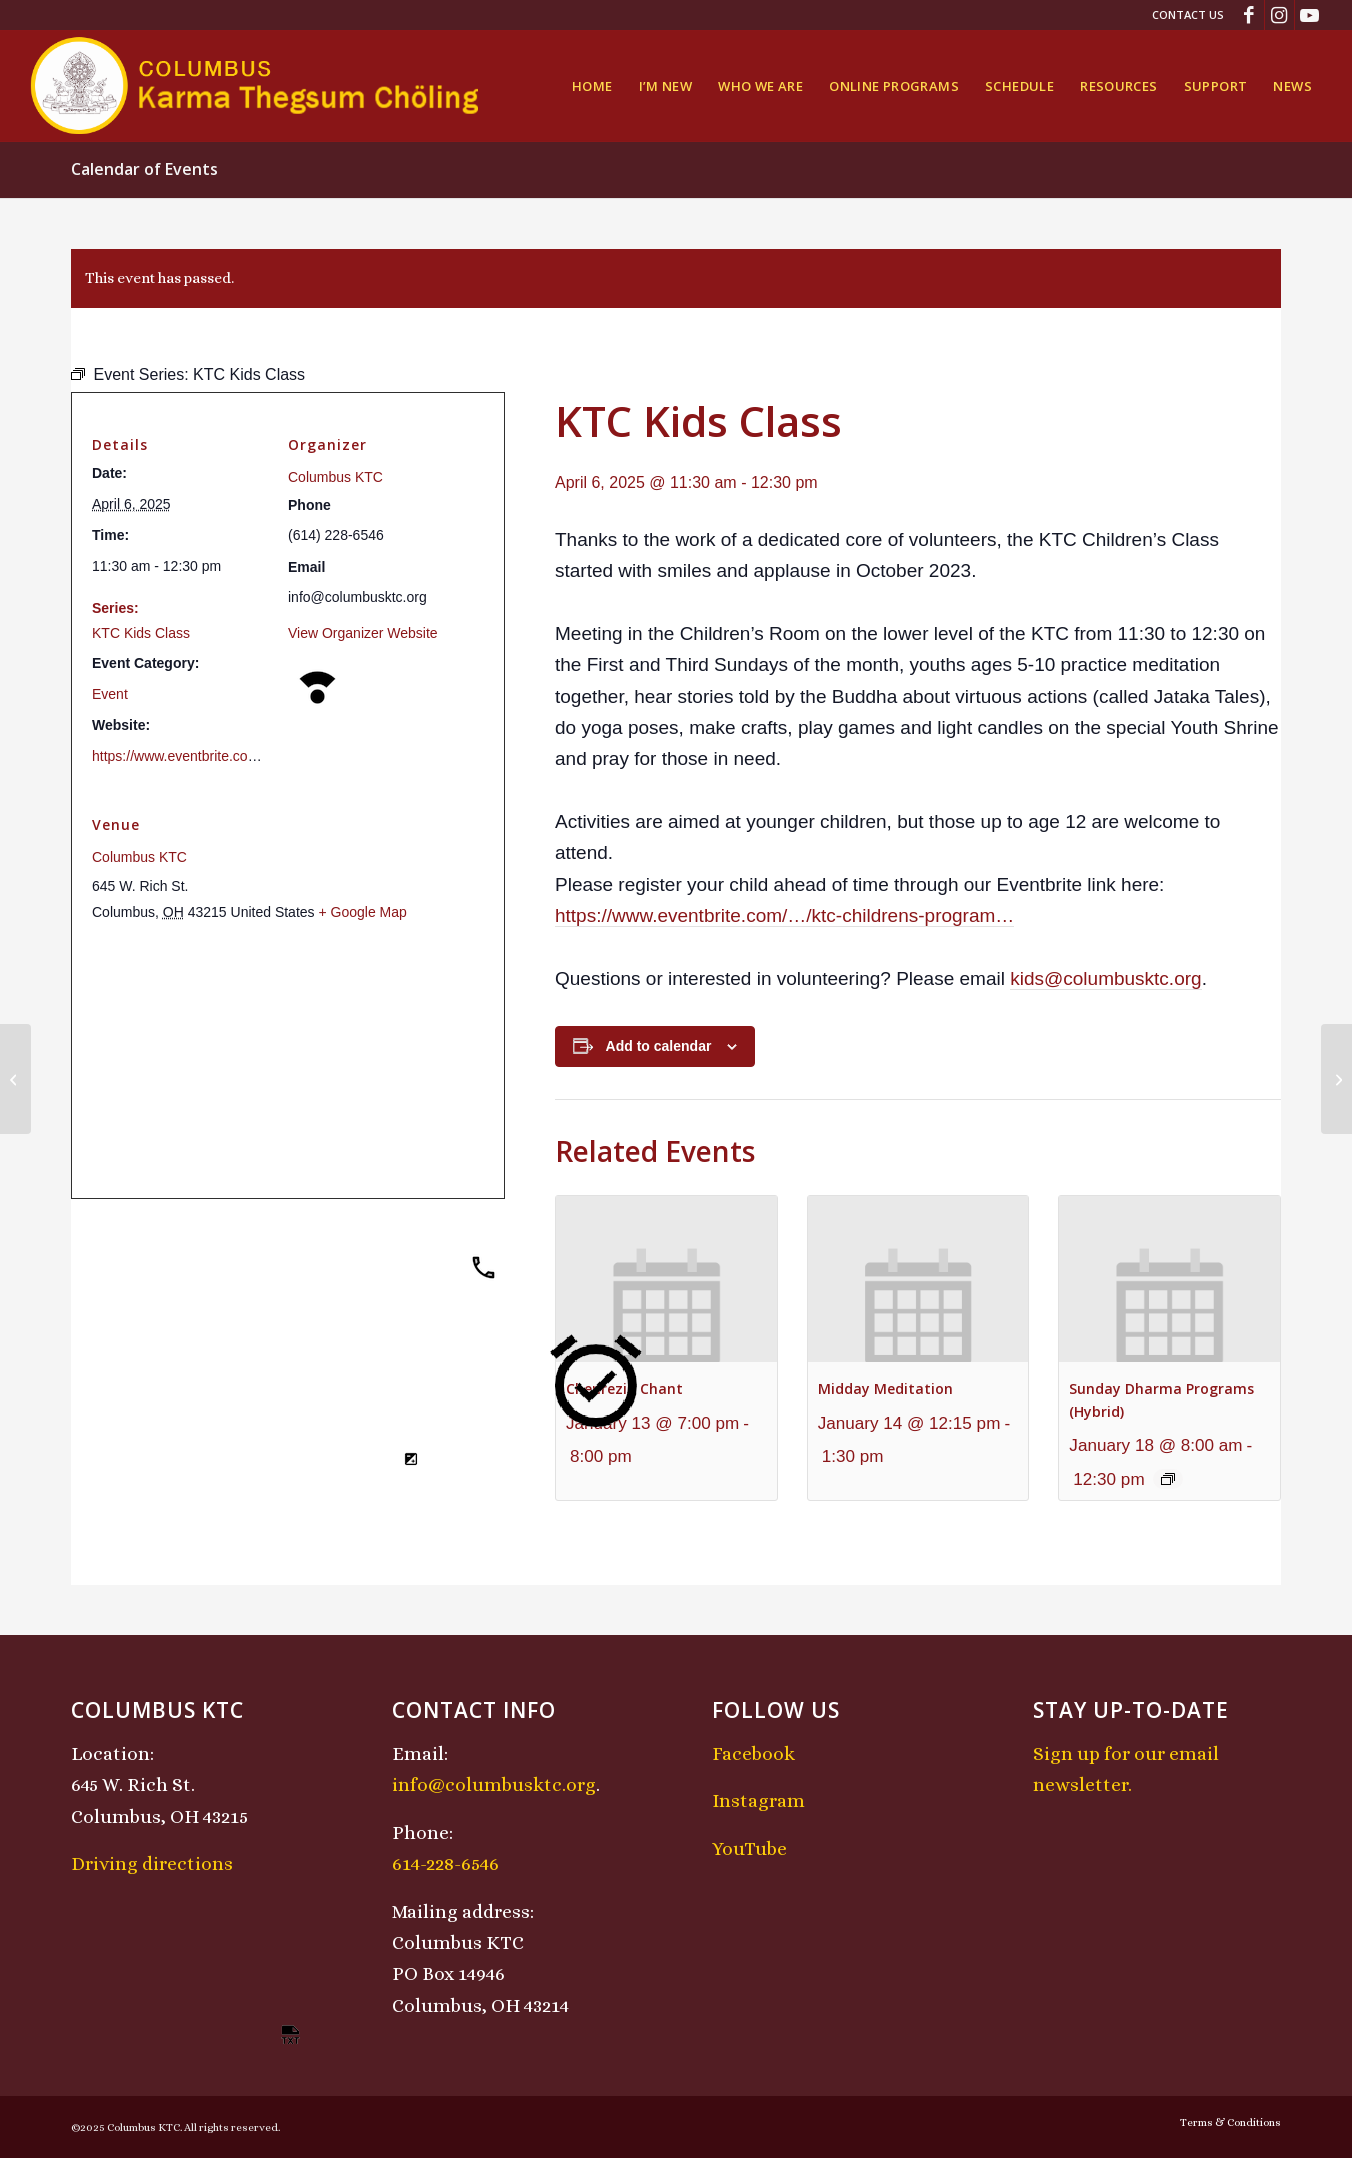 The height and width of the screenshot is (2158, 1352). I want to click on open a plain text file, so click(290, 2035).